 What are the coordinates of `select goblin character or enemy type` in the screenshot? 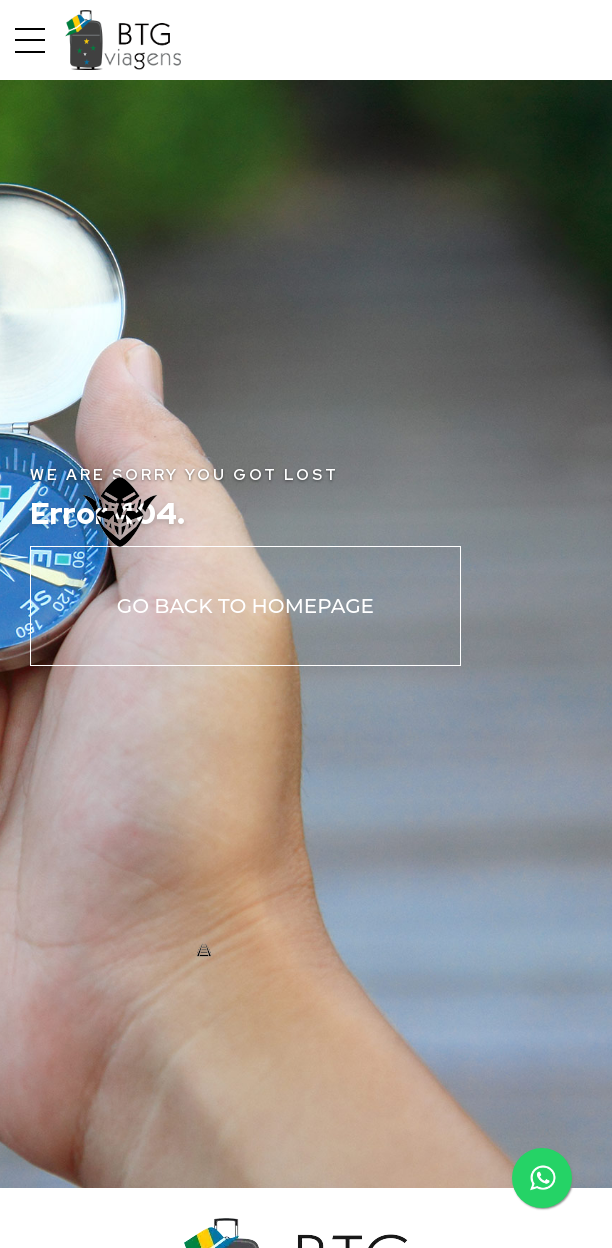 It's located at (120, 512).